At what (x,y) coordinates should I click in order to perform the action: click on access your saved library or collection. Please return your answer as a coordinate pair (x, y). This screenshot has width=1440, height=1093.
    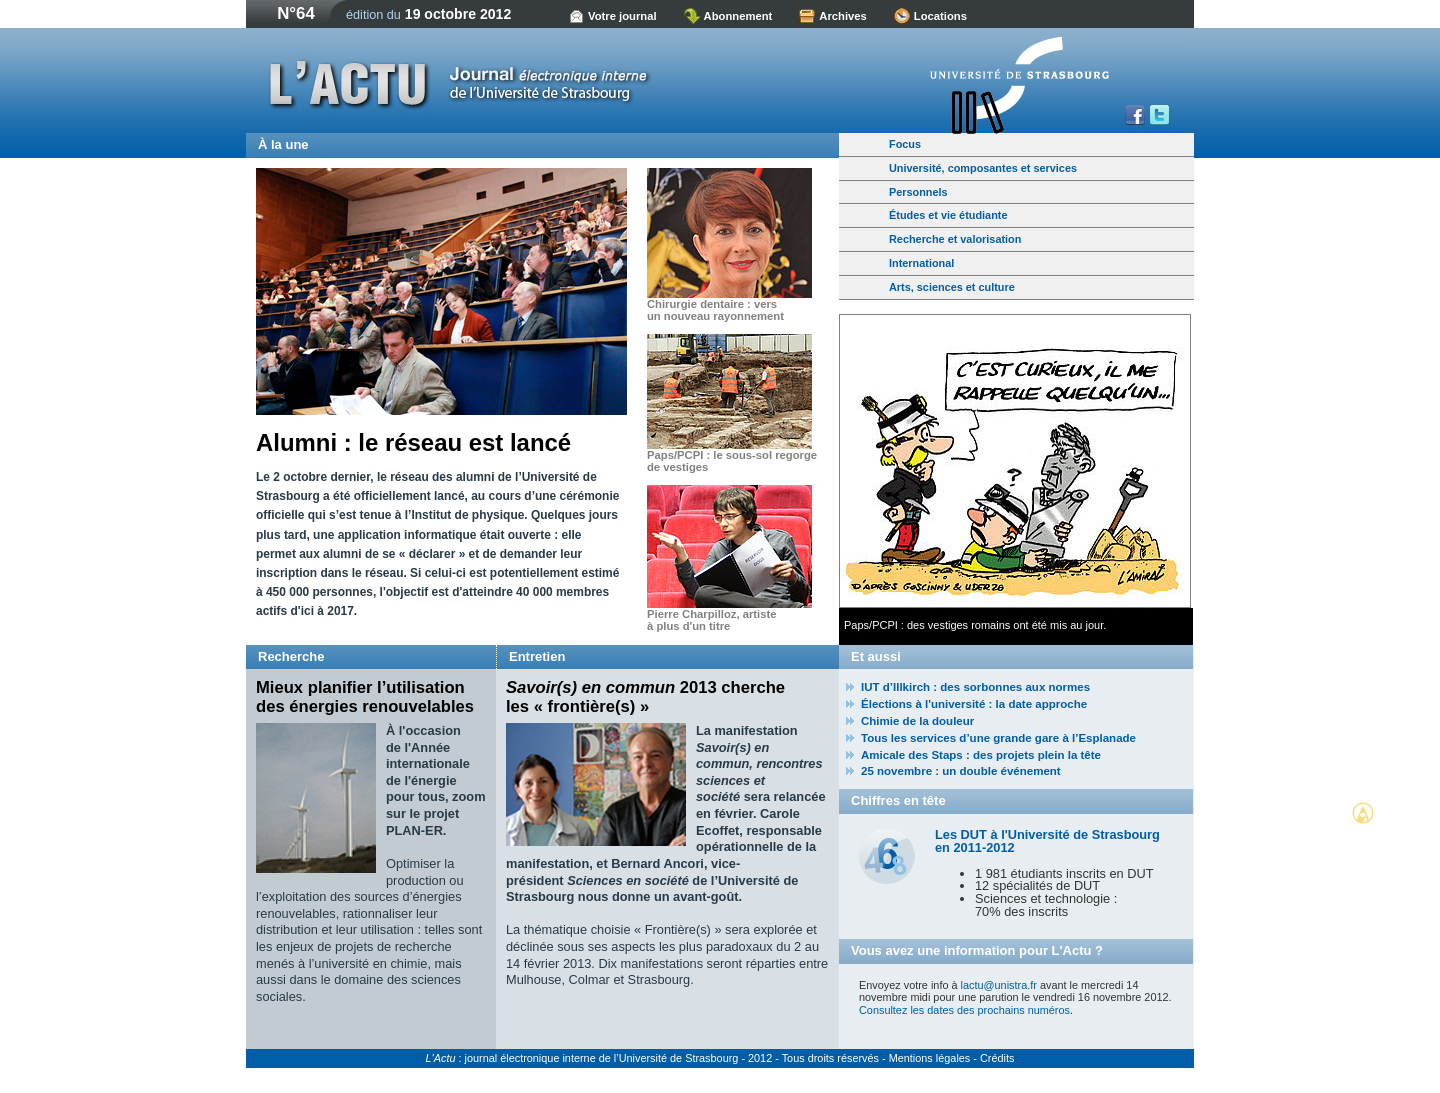
    Looking at the image, I should click on (976, 112).